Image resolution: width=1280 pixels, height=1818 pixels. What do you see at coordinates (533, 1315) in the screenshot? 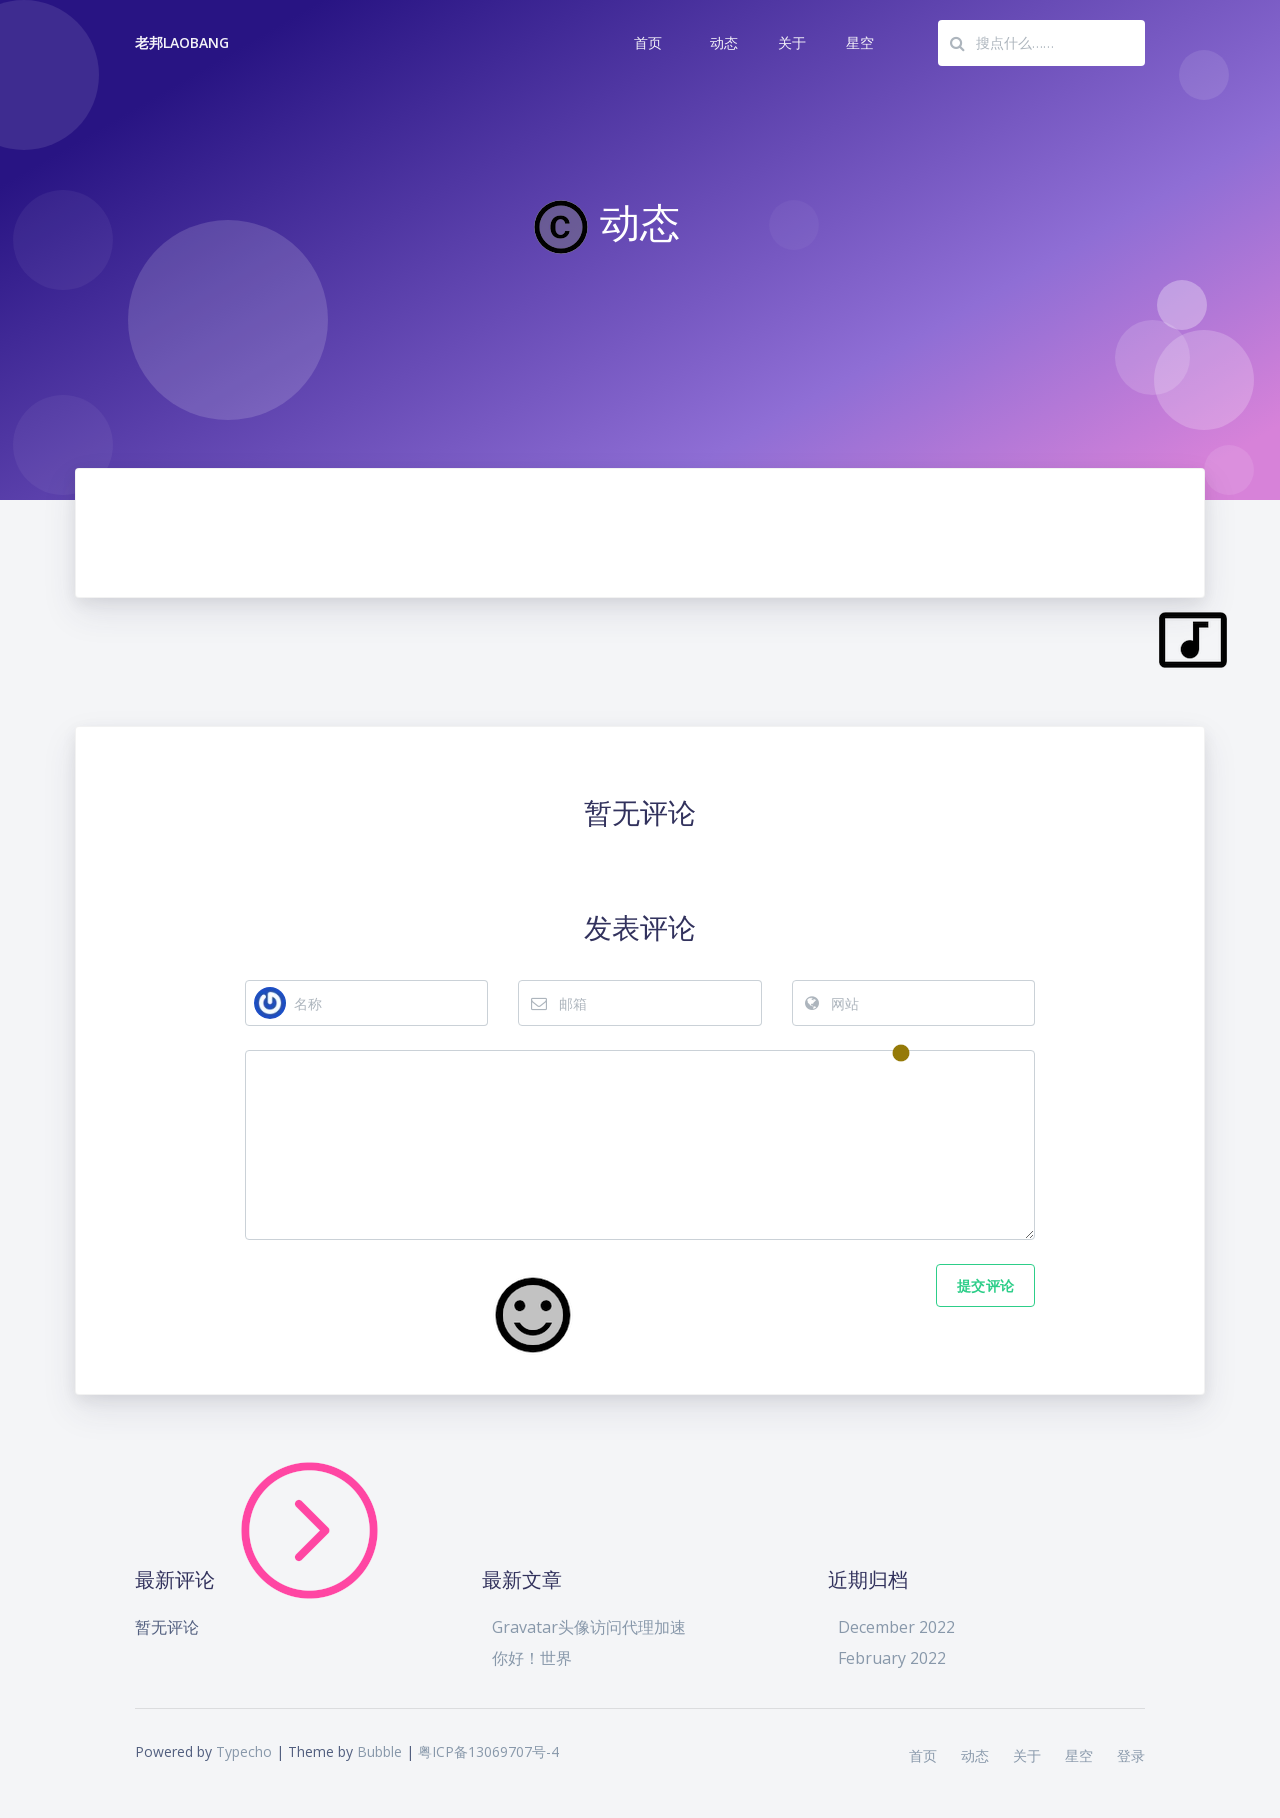
I see `rate your experience as positive` at bounding box center [533, 1315].